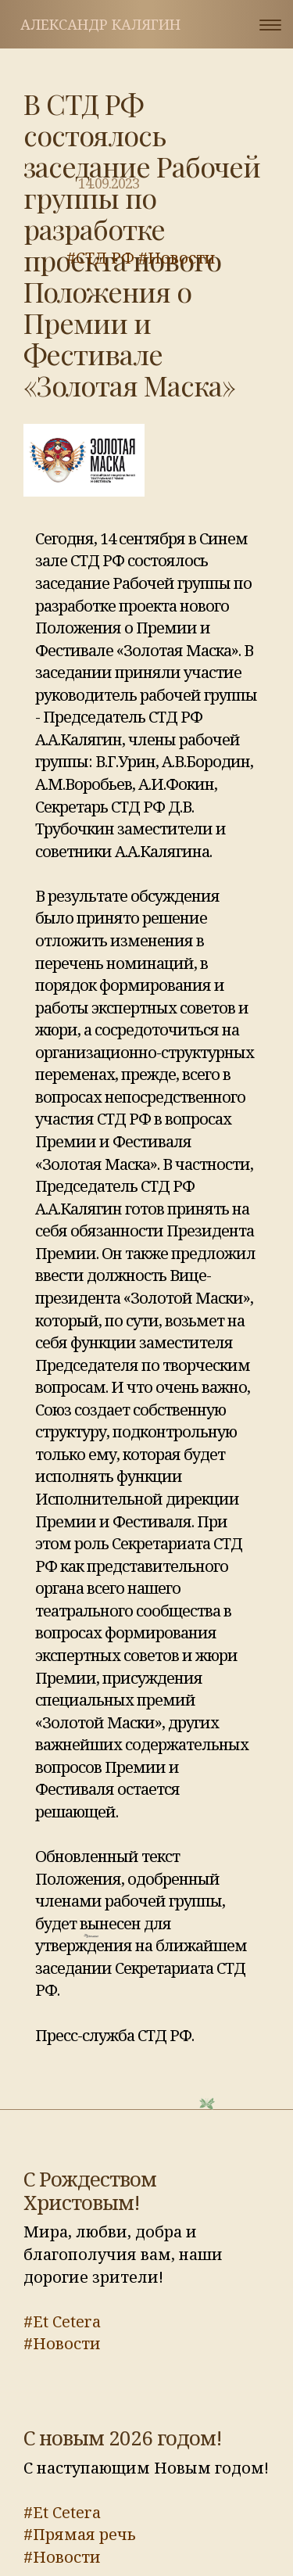  I want to click on gstreamer multimedia framework logo, so click(91, 1936).